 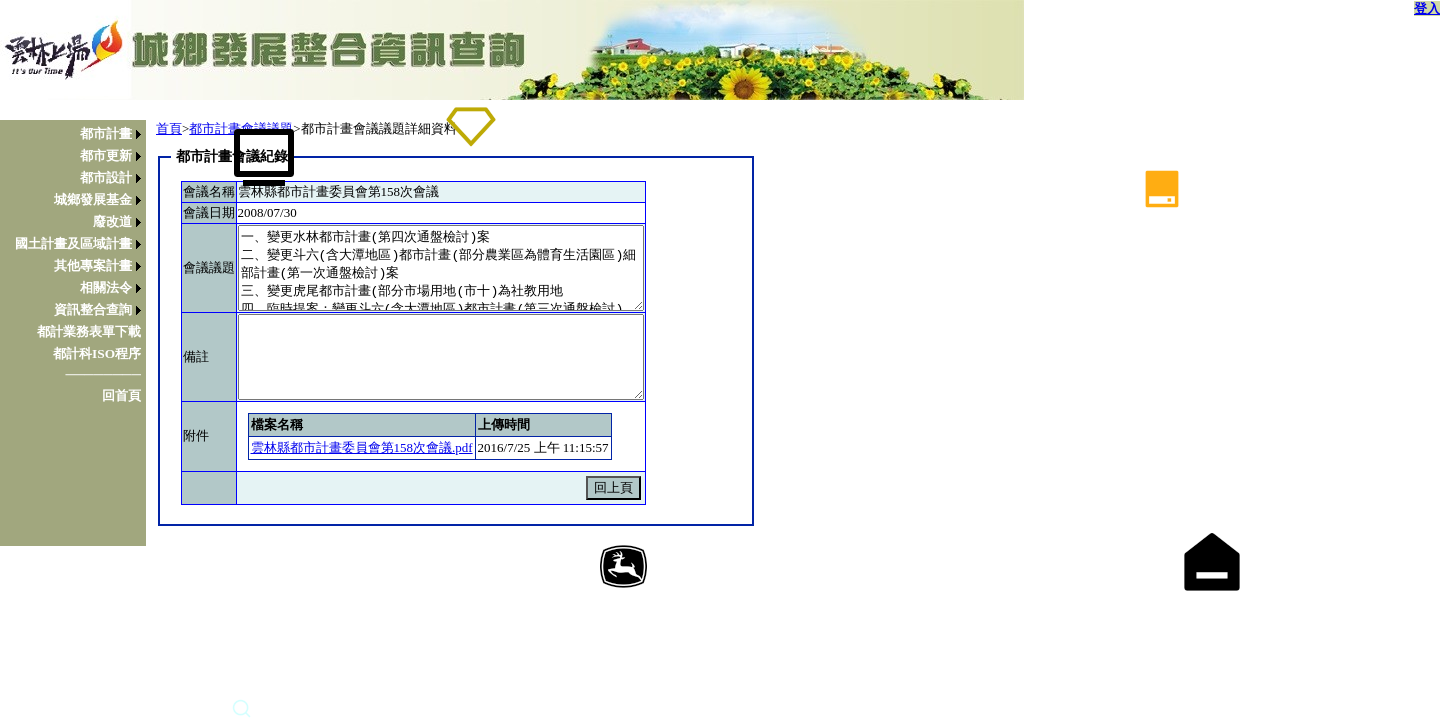 What do you see at coordinates (264, 156) in the screenshot?
I see `access tv or display settings` at bounding box center [264, 156].